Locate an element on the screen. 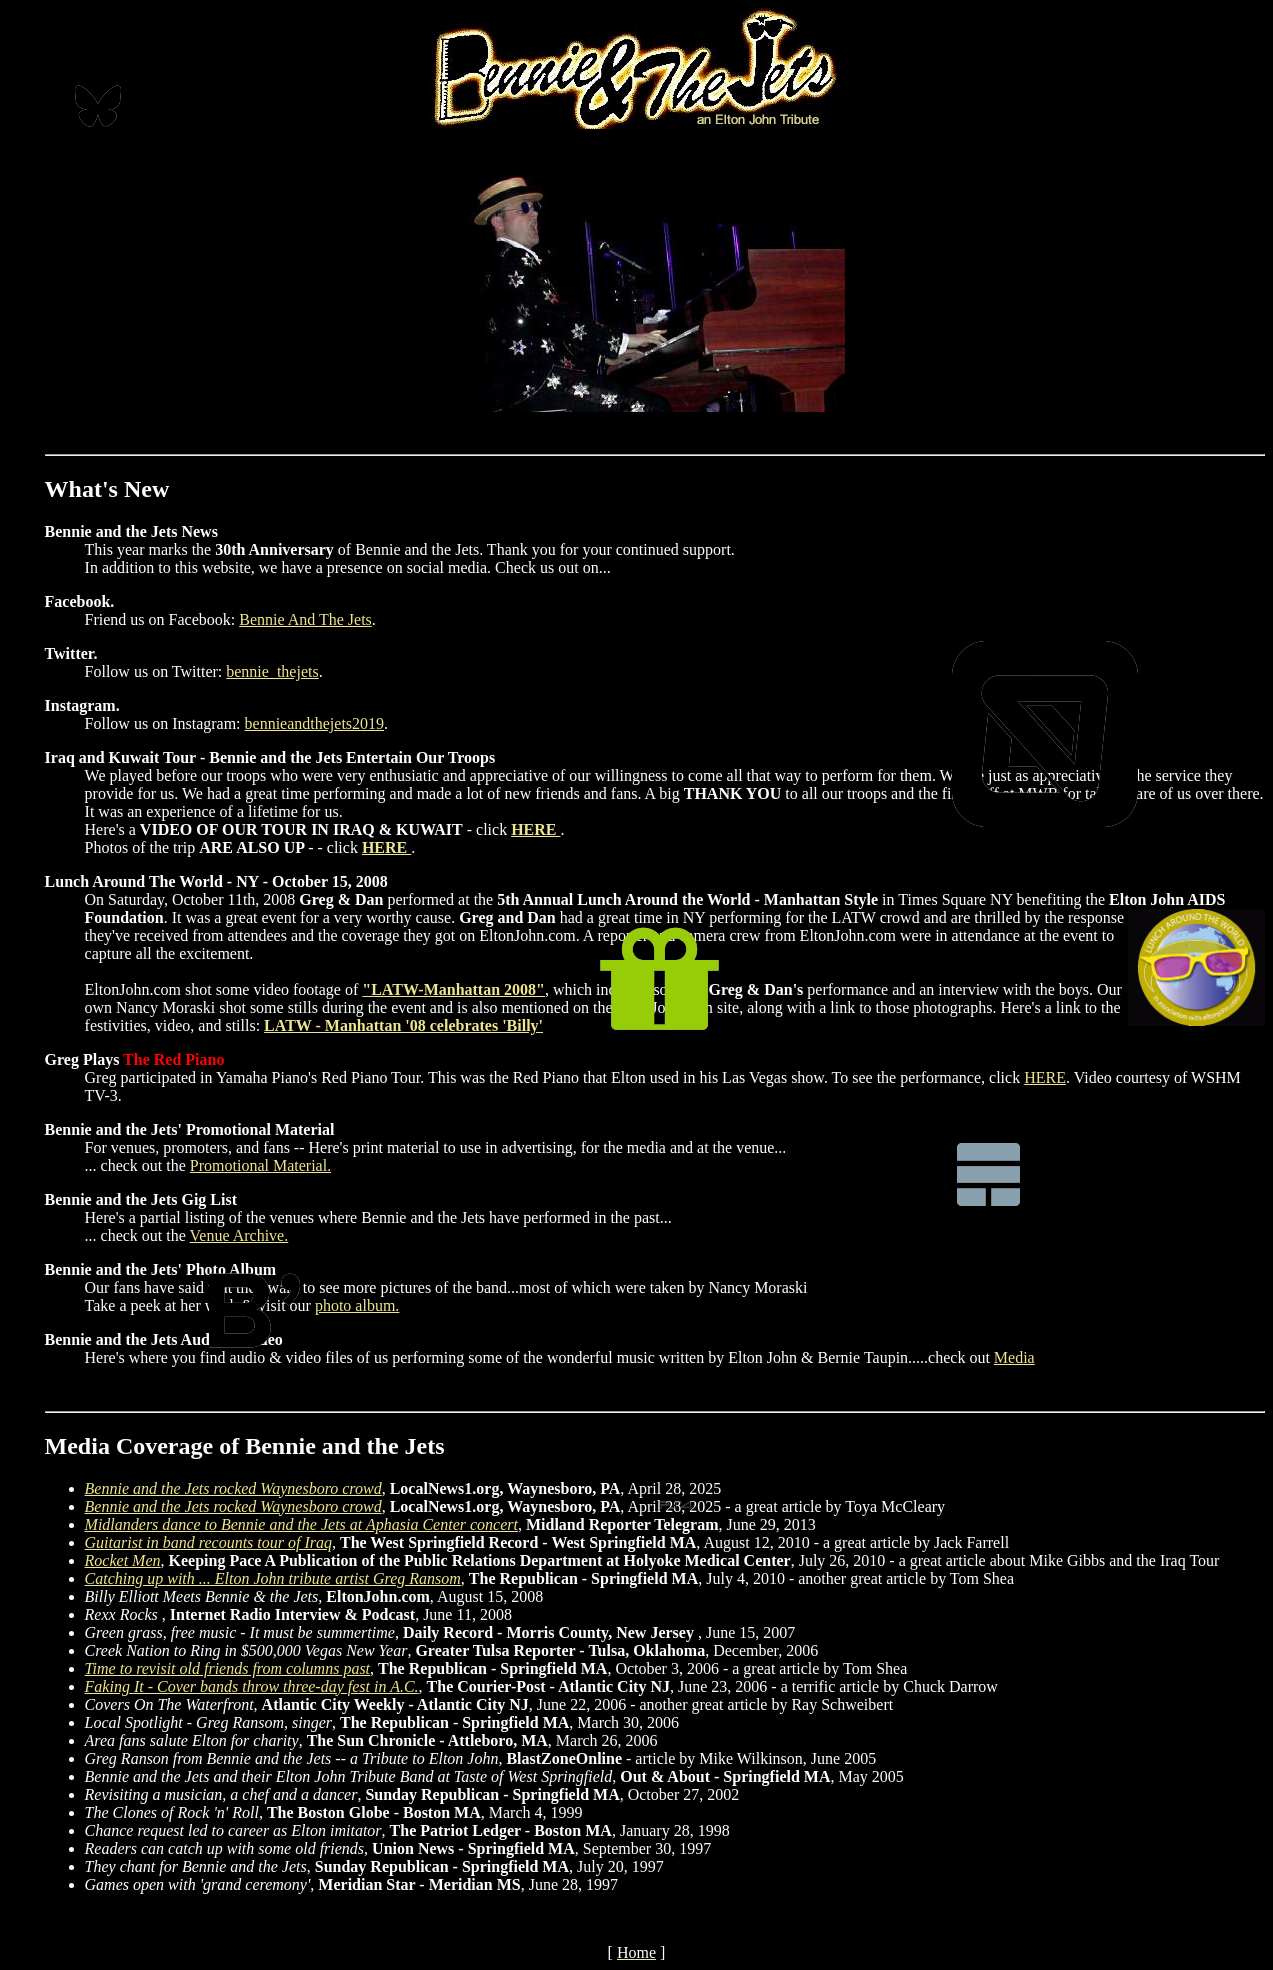  PlayStation 4 brand logo is located at coordinates (676, 1505).